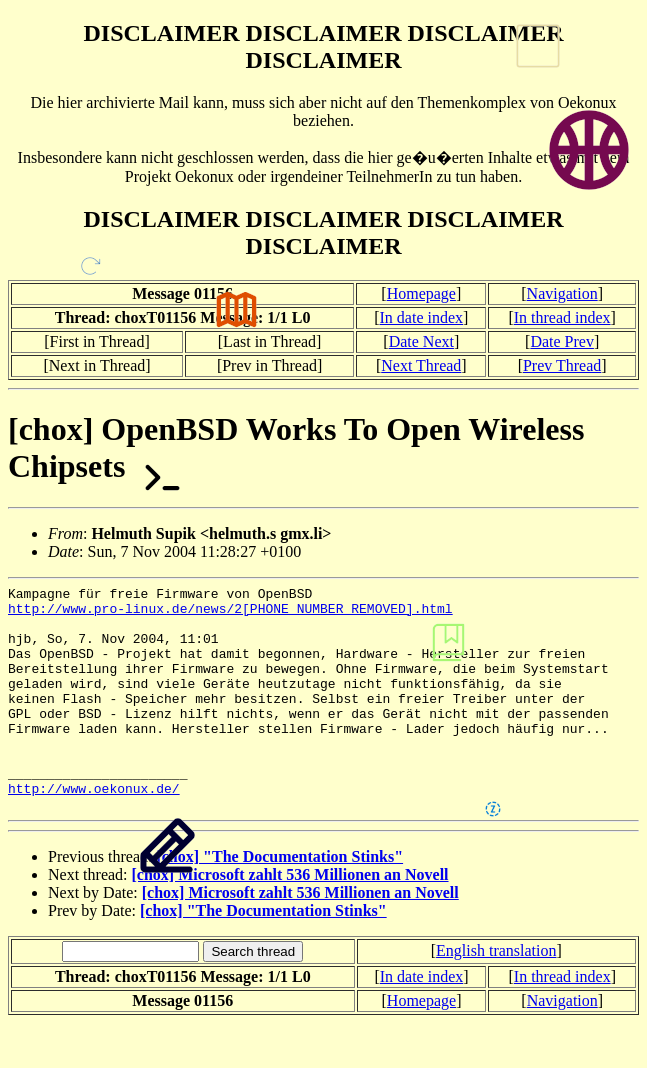 The image size is (647, 1068). I want to click on access sports or basketball-related content, so click(589, 150).